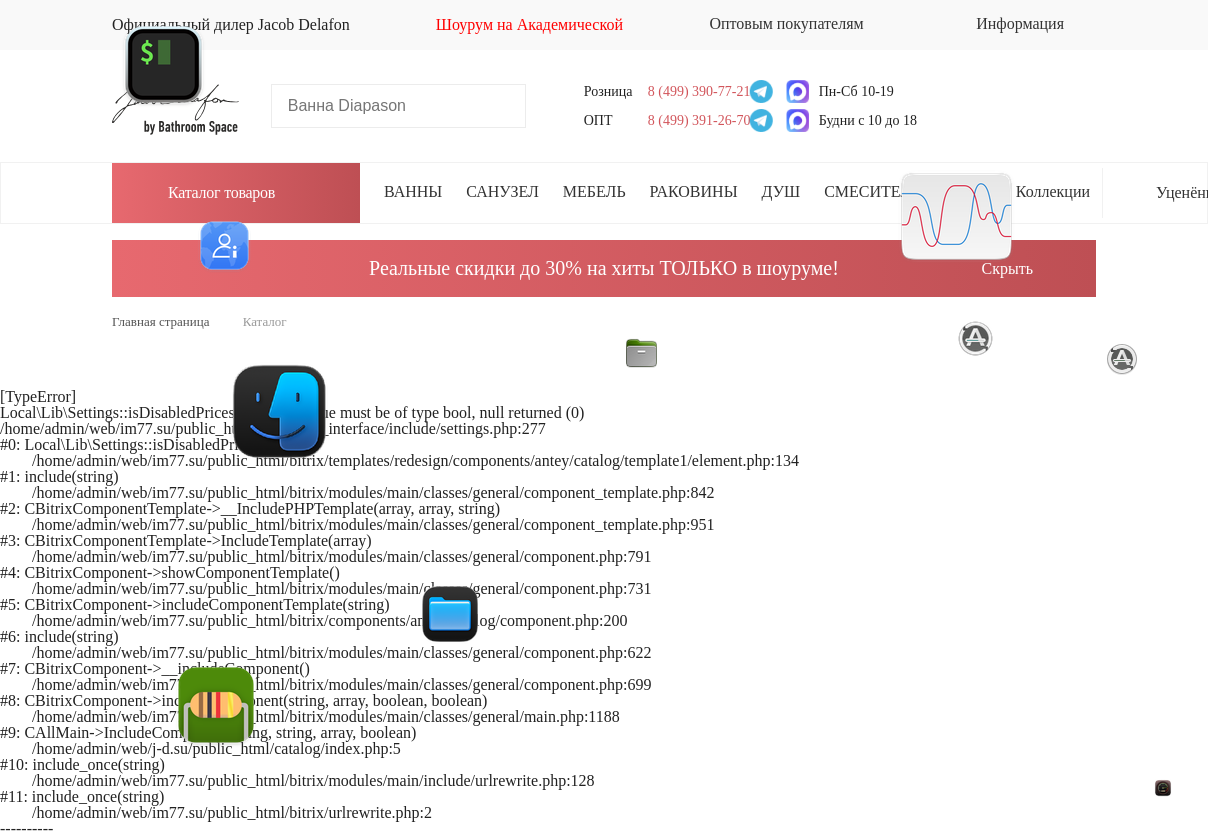  I want to click on open ColorCode app, so click(216, 705).